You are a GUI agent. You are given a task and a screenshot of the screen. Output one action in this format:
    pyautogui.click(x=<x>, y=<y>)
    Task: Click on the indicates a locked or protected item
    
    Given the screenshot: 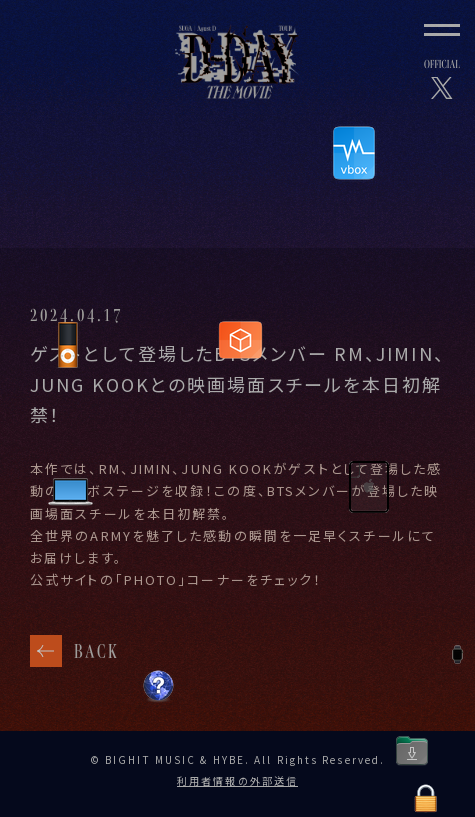 What is the action you would take?
    pyautogui.click(x=426, y=798)
    